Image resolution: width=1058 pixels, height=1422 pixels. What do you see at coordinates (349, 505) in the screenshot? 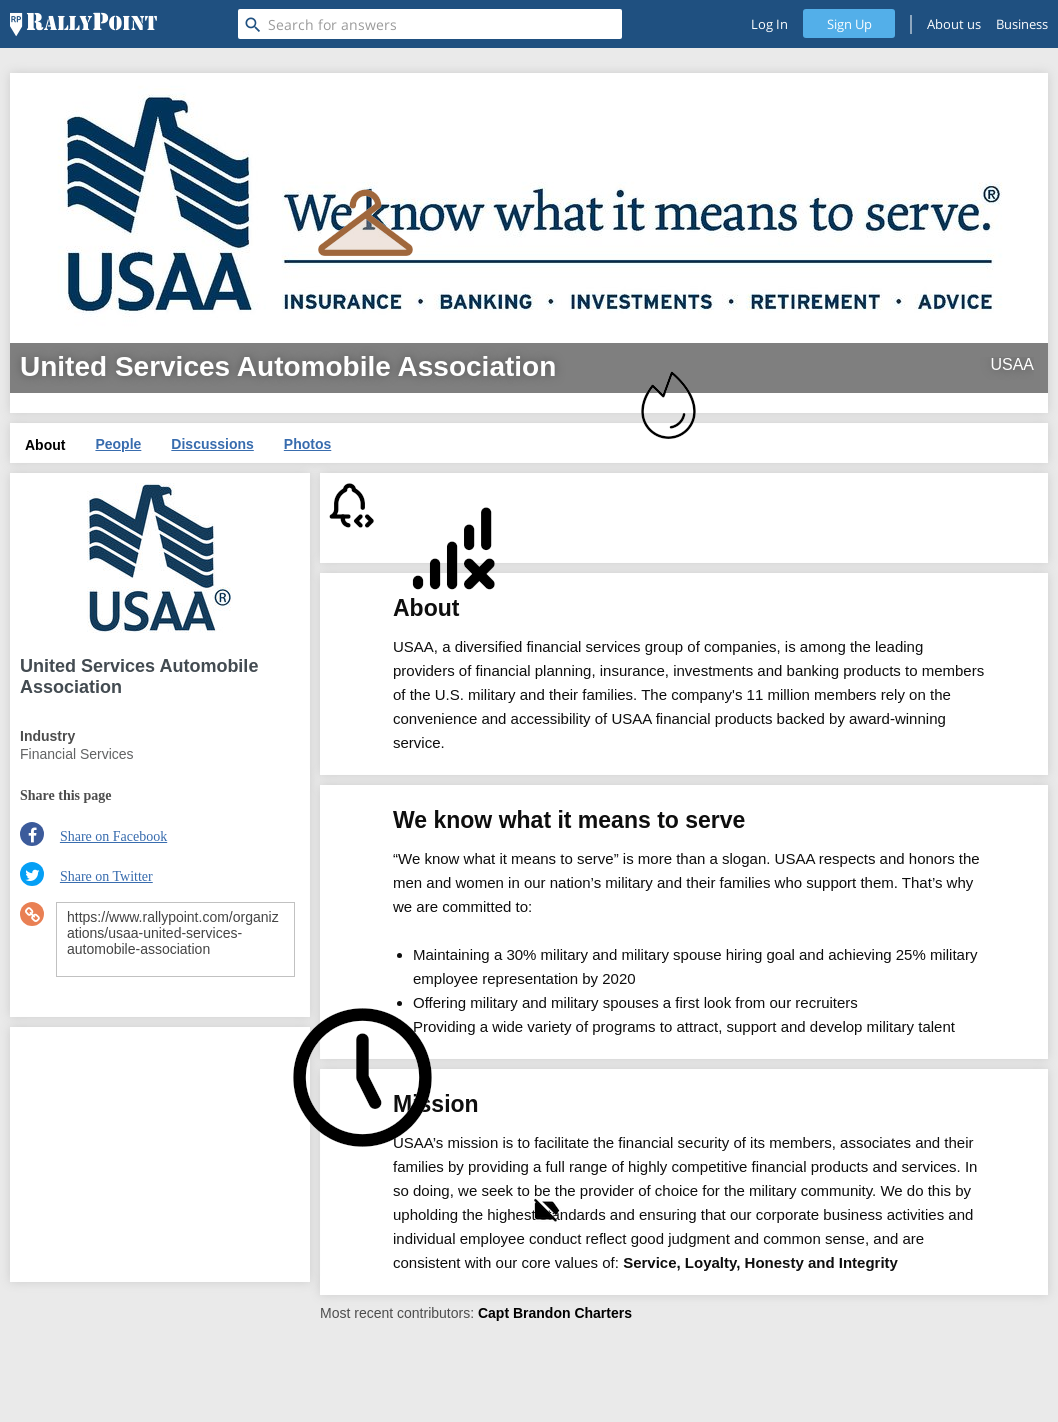
I see `configure notification settings via code` at bounding box center [349, 505].